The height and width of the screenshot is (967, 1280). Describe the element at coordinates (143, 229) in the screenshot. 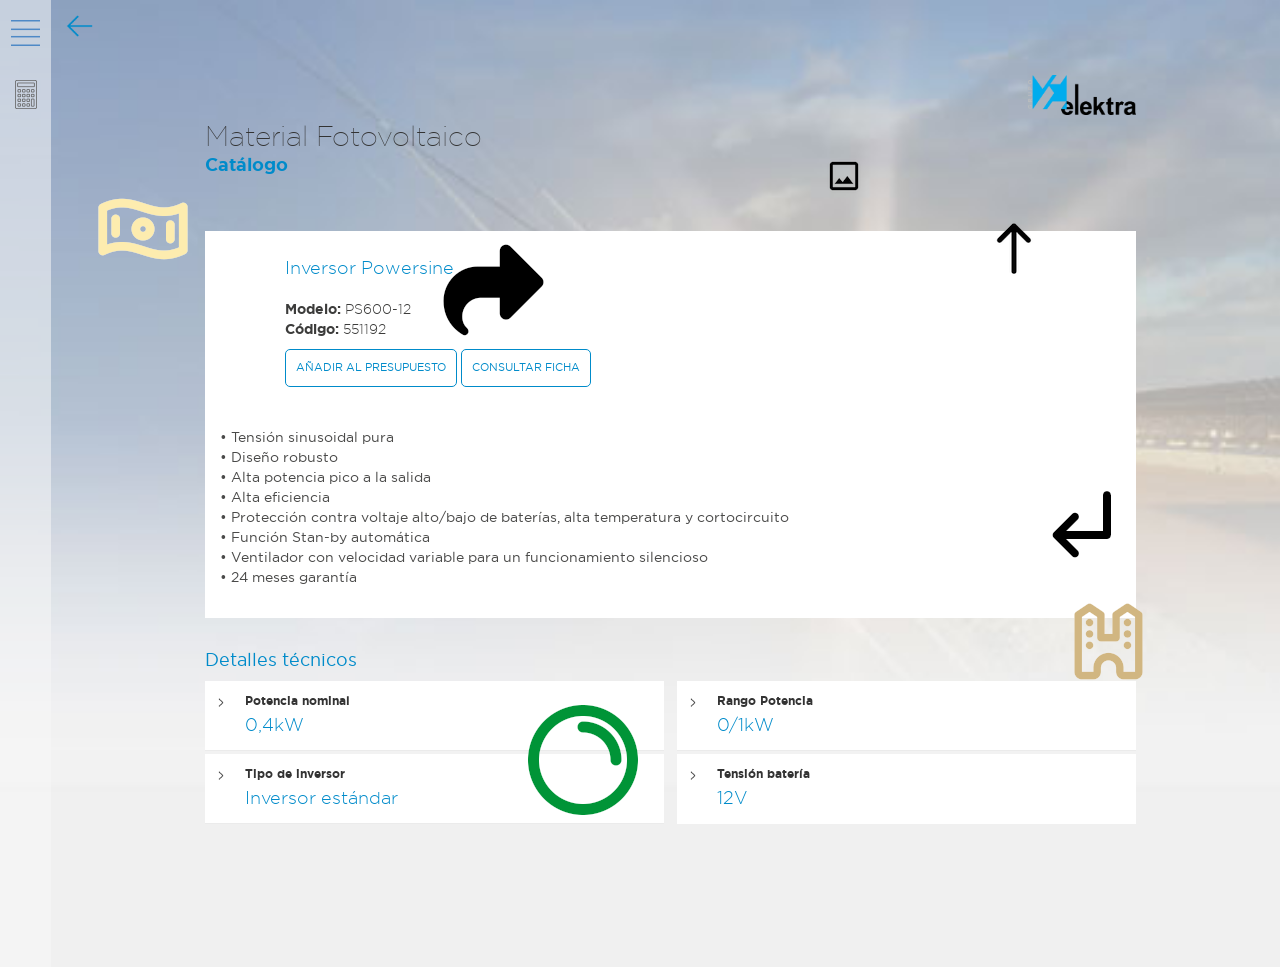

I see `view currency or payment options` at that location.